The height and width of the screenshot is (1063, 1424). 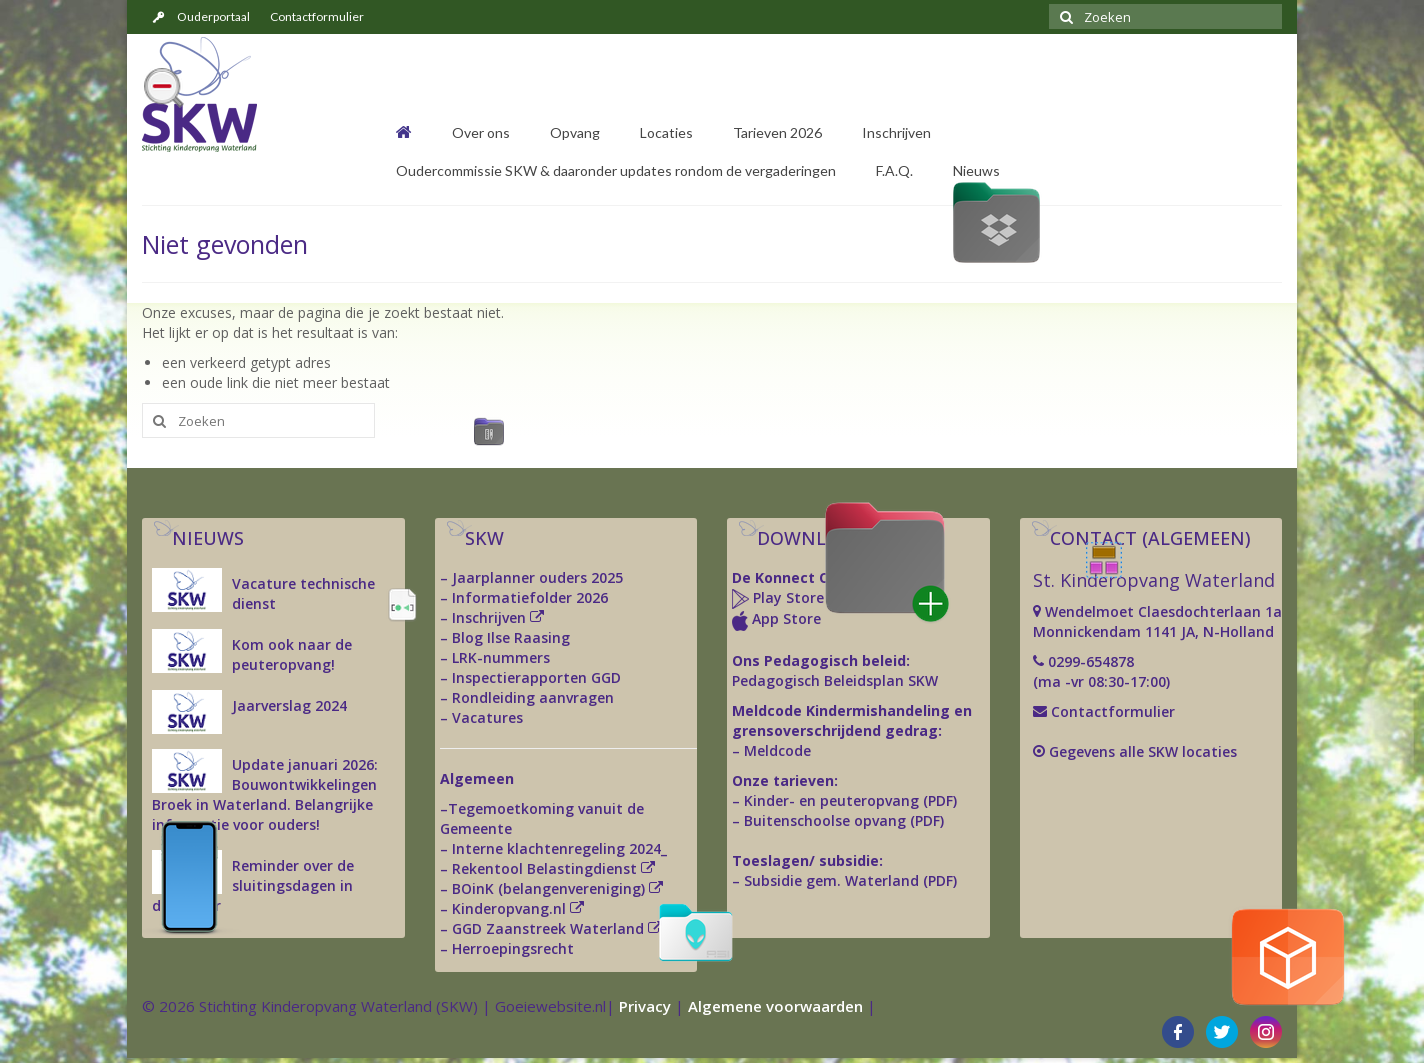 What do you see at coordinates (996, 222) in the screenshot?
I see `open your Dropbox synced folder` at bounding box center [996, 222].